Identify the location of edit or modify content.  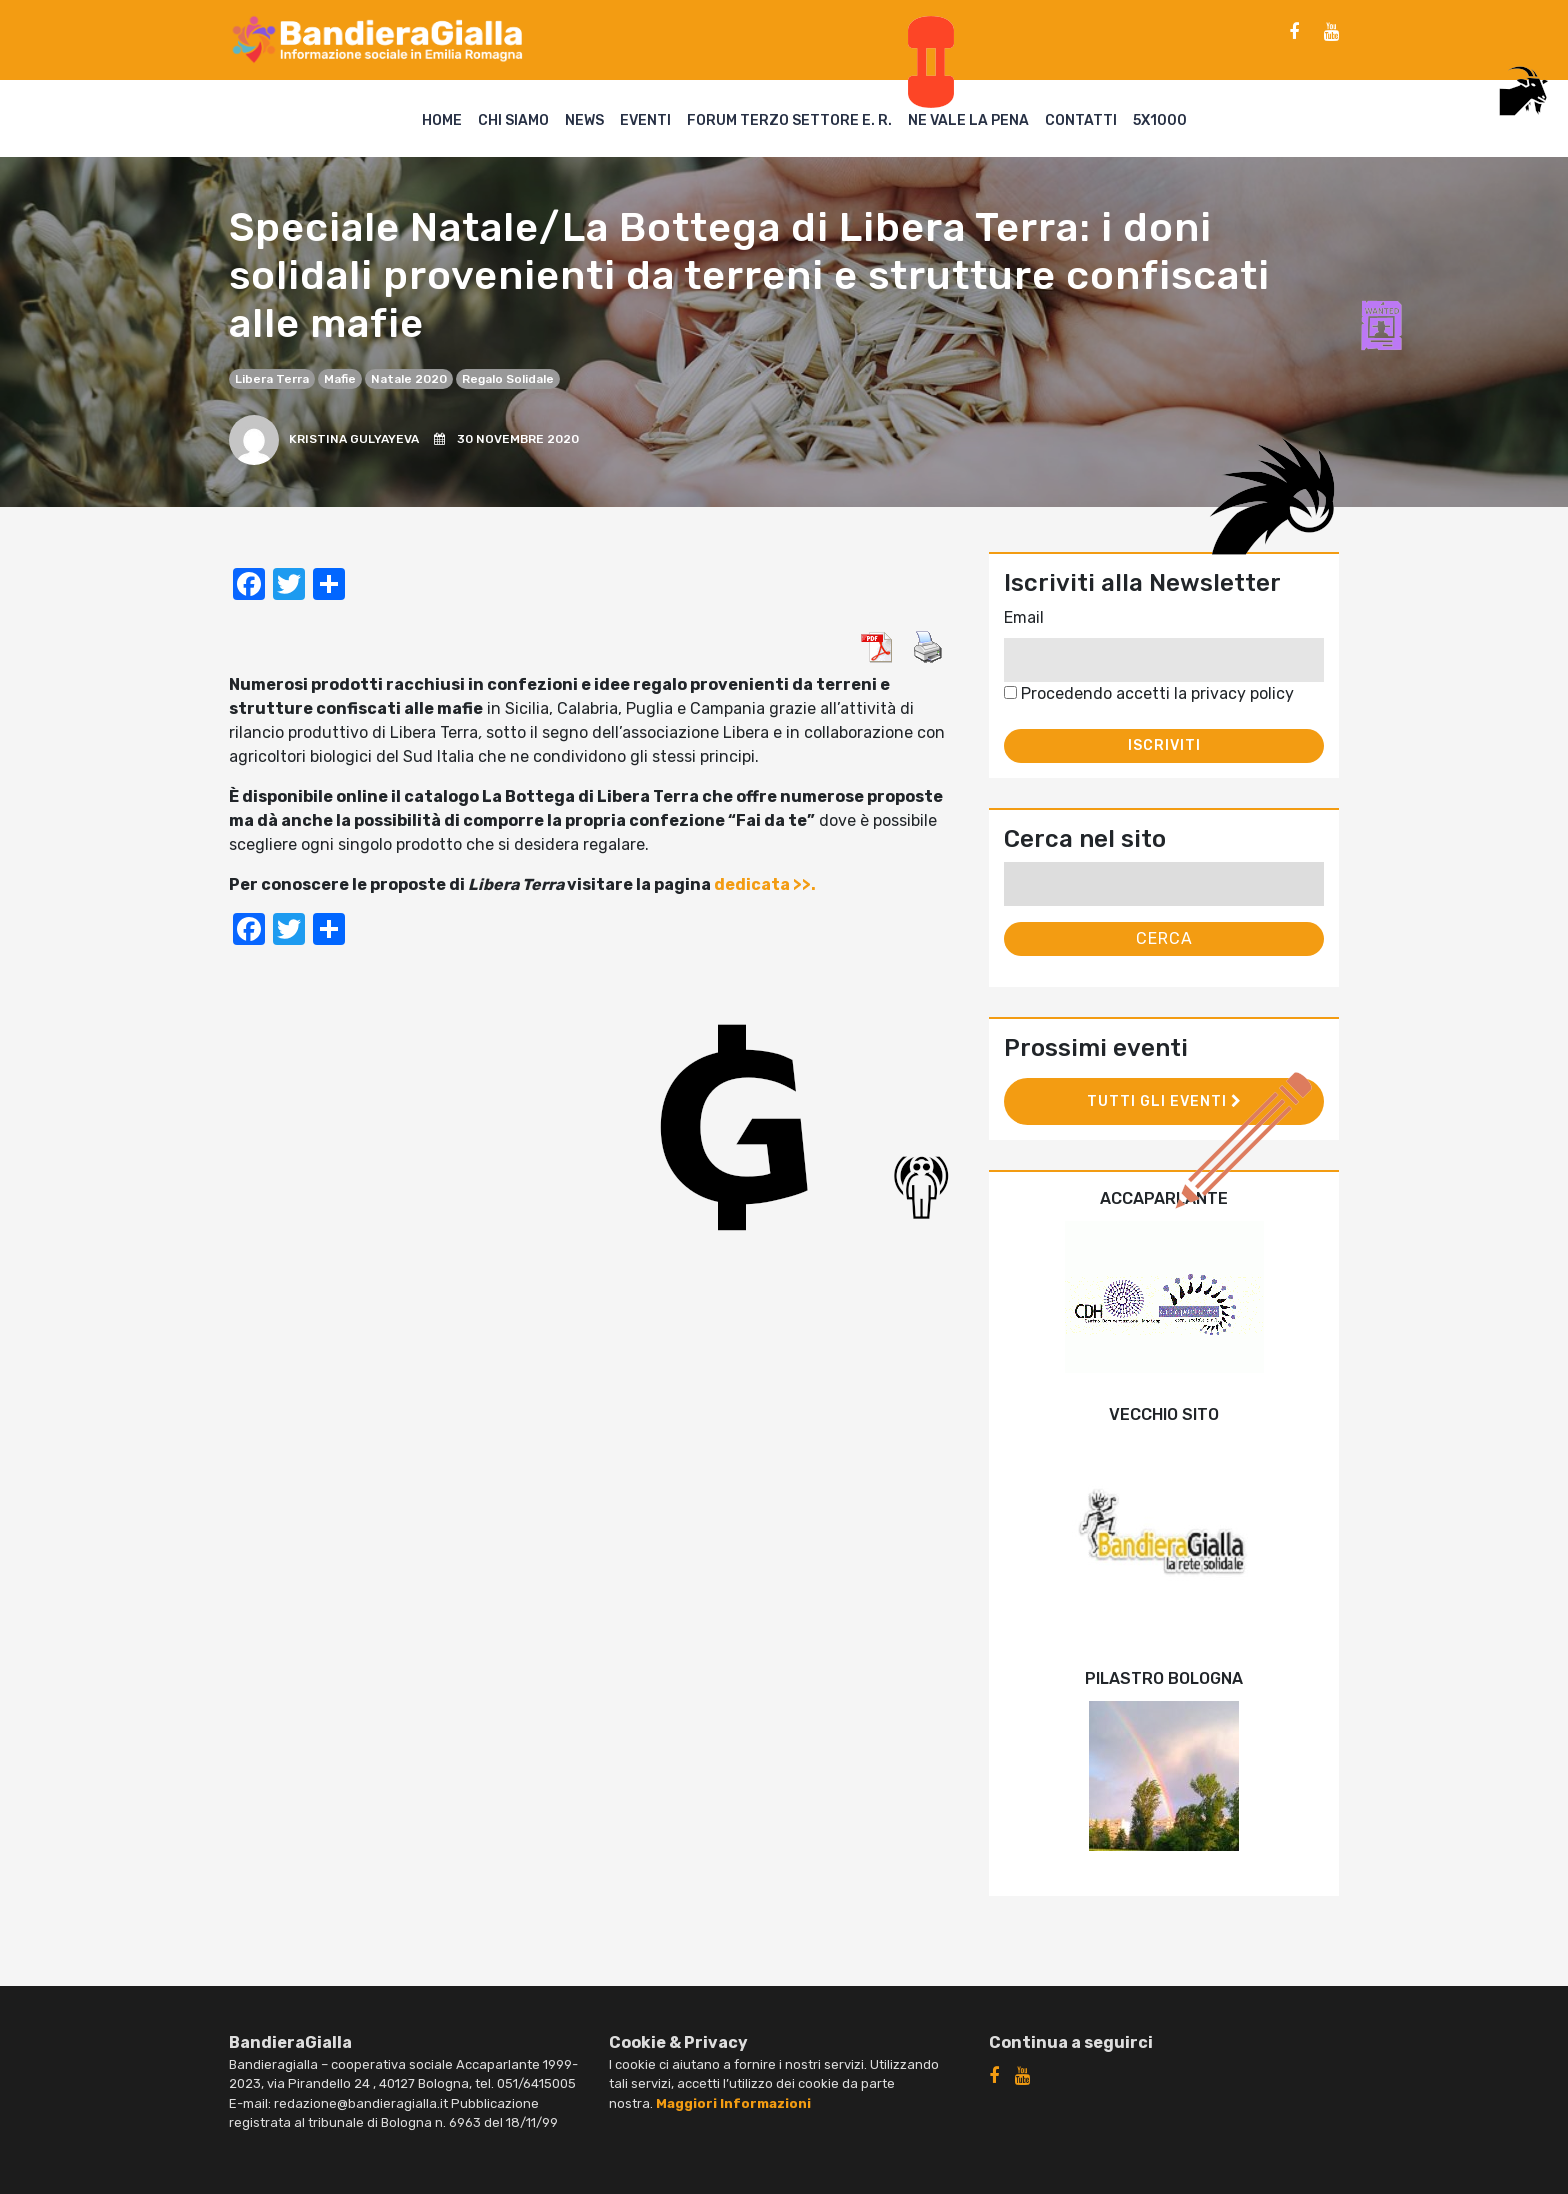
(1243, 1140).